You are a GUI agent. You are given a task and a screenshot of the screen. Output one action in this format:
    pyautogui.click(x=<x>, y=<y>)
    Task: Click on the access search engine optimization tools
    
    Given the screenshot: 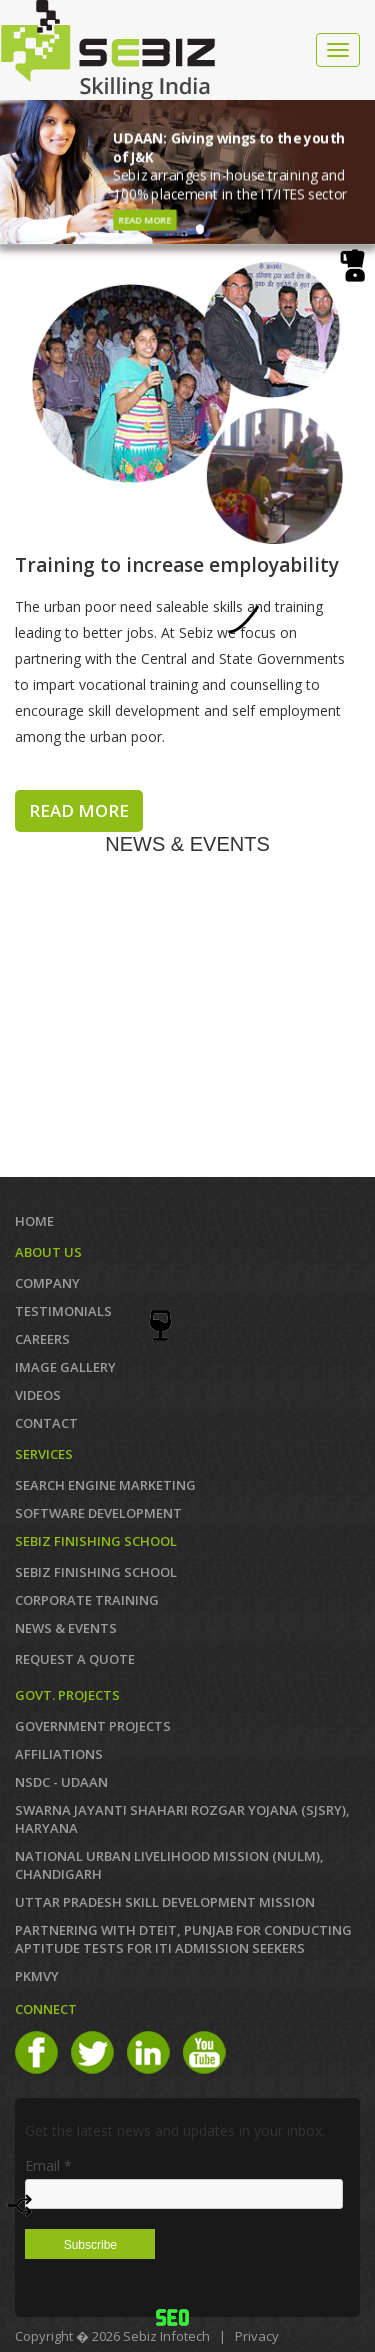 What is the action you would take?
    pyautogui.click(x=172, y=2317)
    